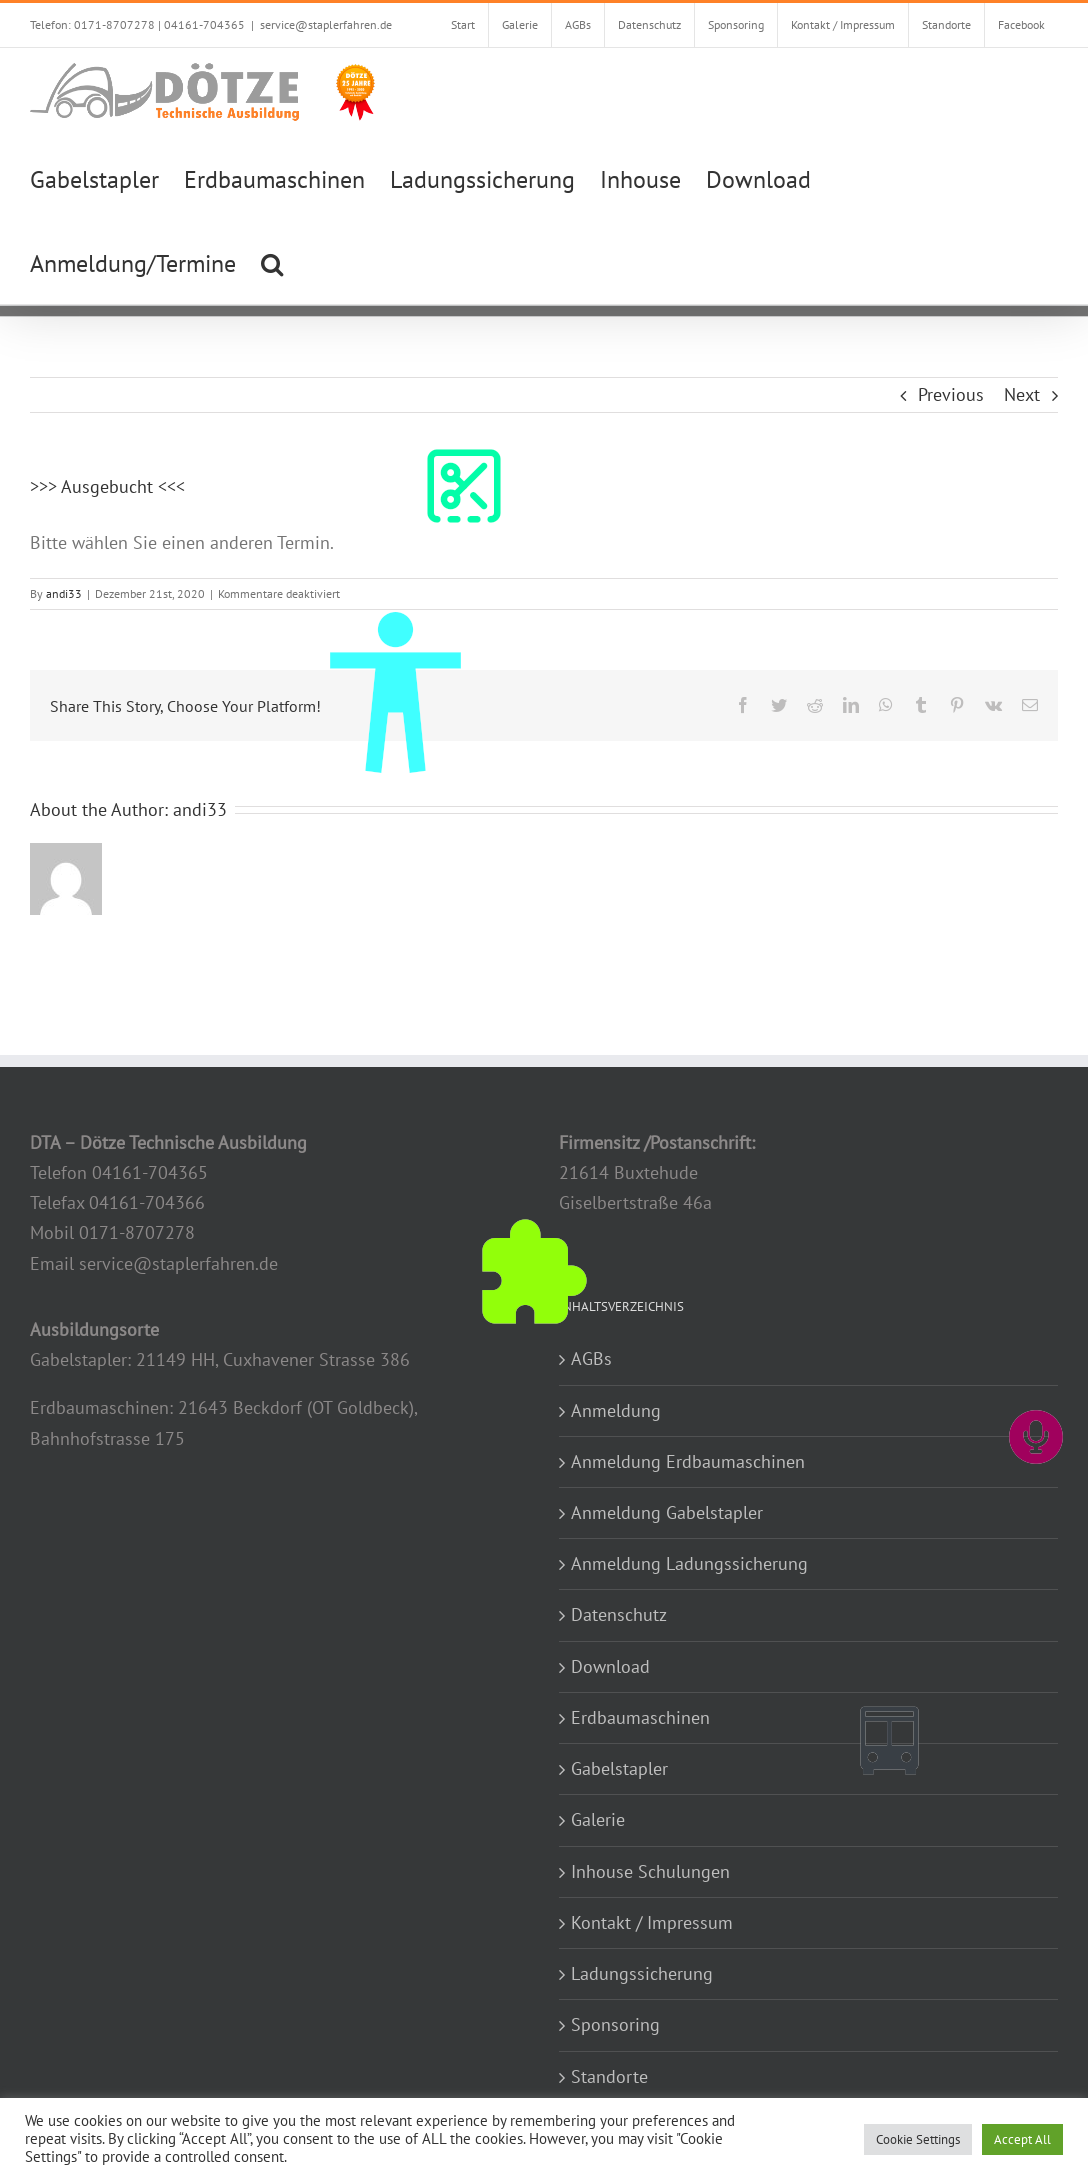 Image resolution: width=1088 pixels, height=2180 pixels. I want to click on accessibility settings, so click(395, 692).